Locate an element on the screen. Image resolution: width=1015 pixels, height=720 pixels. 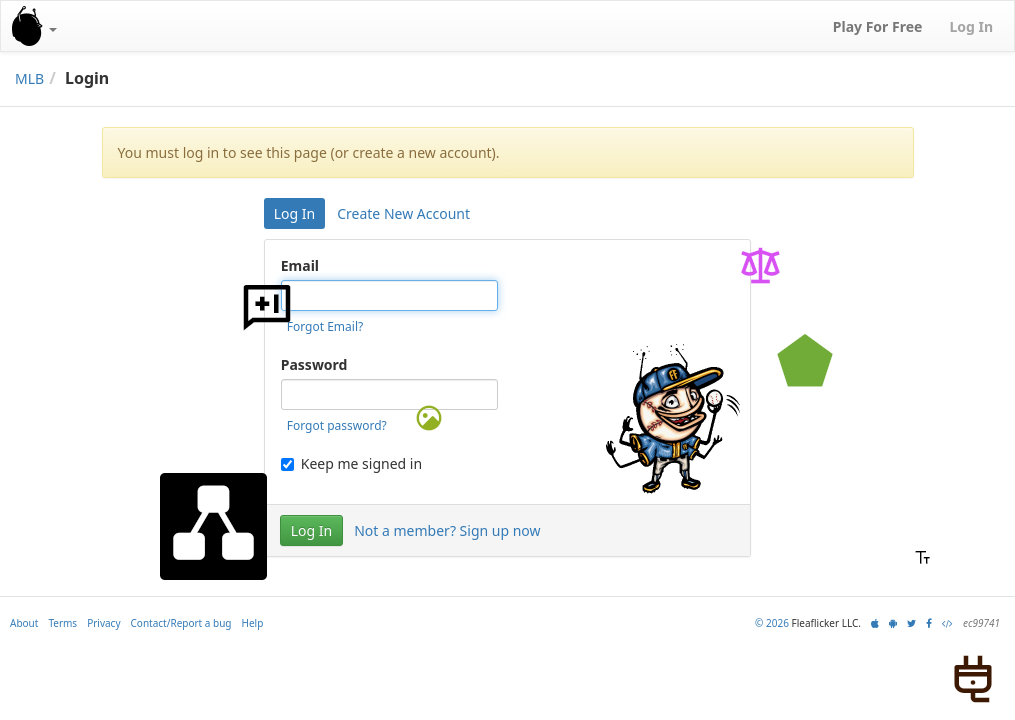
view image or photo gallery is located at coordinates (429, 418).